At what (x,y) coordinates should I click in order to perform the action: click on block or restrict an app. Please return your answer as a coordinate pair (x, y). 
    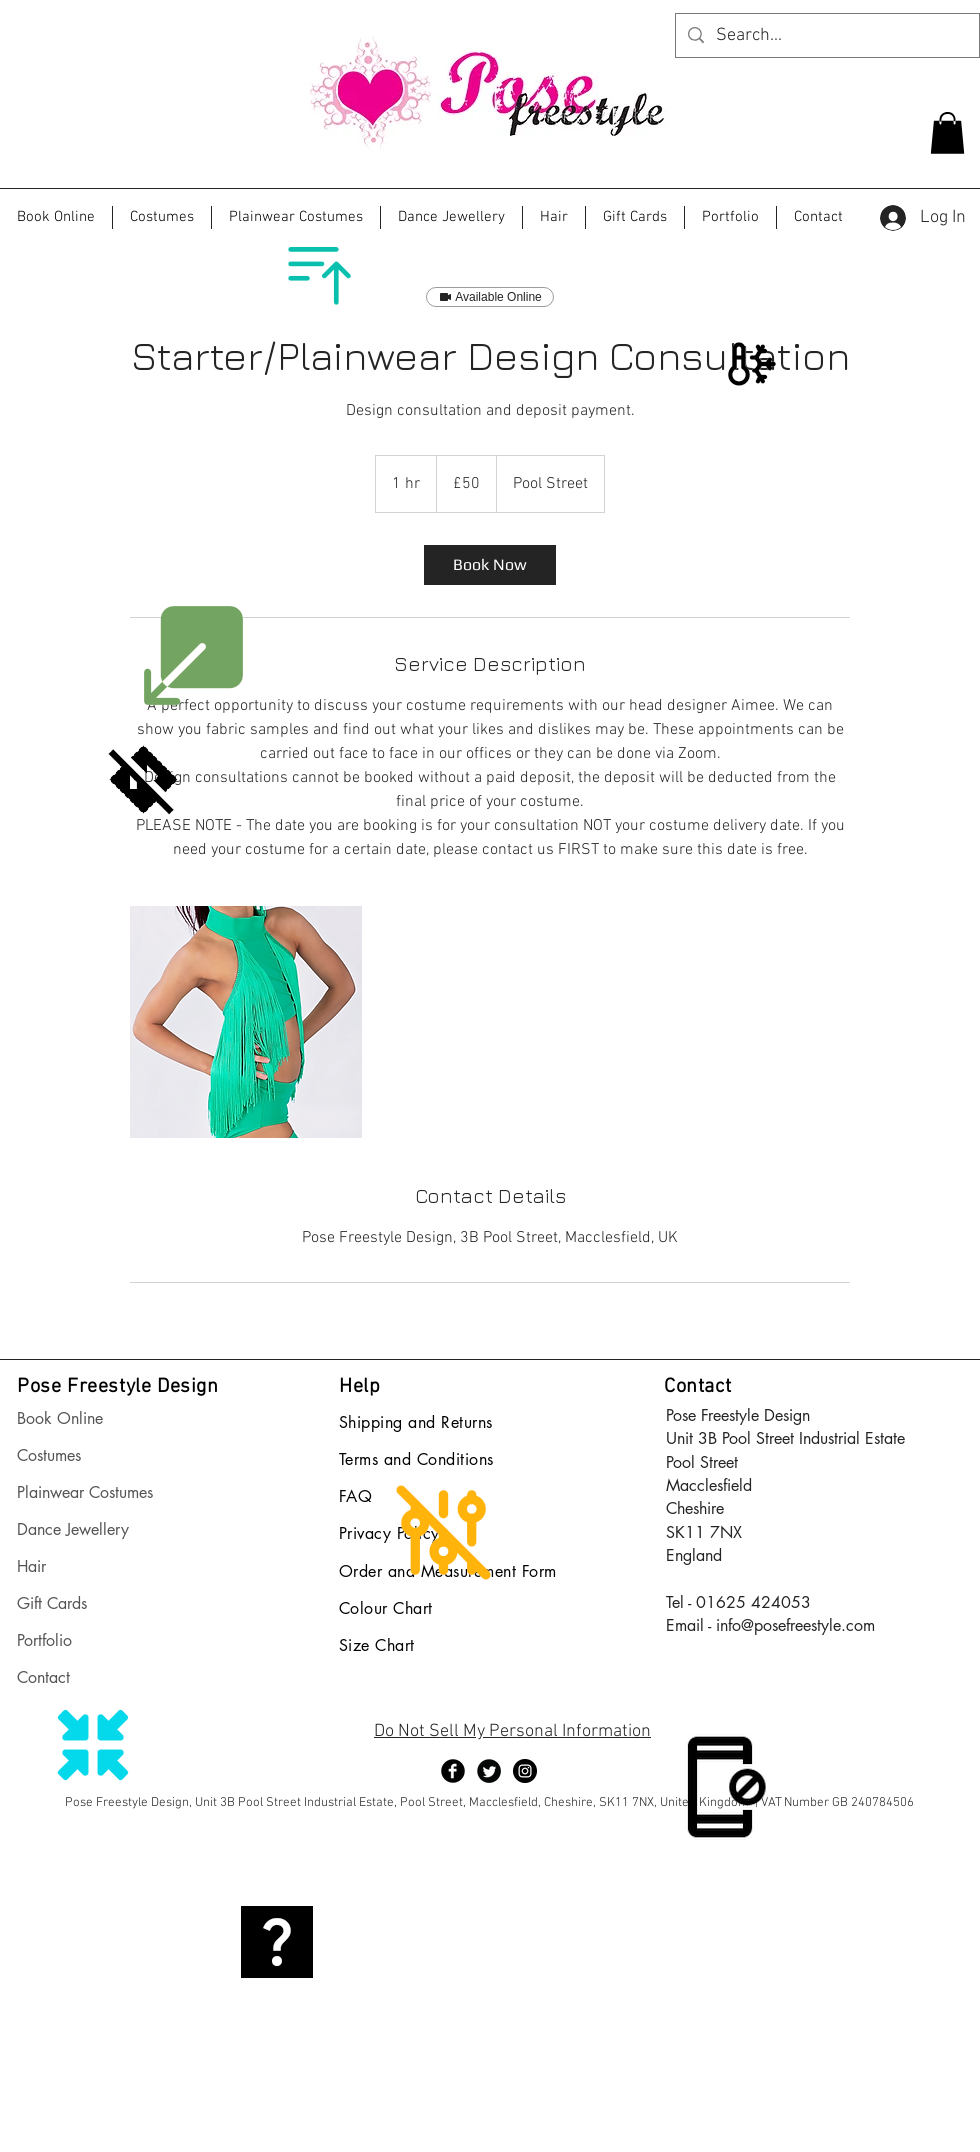
    Looking at the image, I should click on (720, 1787).